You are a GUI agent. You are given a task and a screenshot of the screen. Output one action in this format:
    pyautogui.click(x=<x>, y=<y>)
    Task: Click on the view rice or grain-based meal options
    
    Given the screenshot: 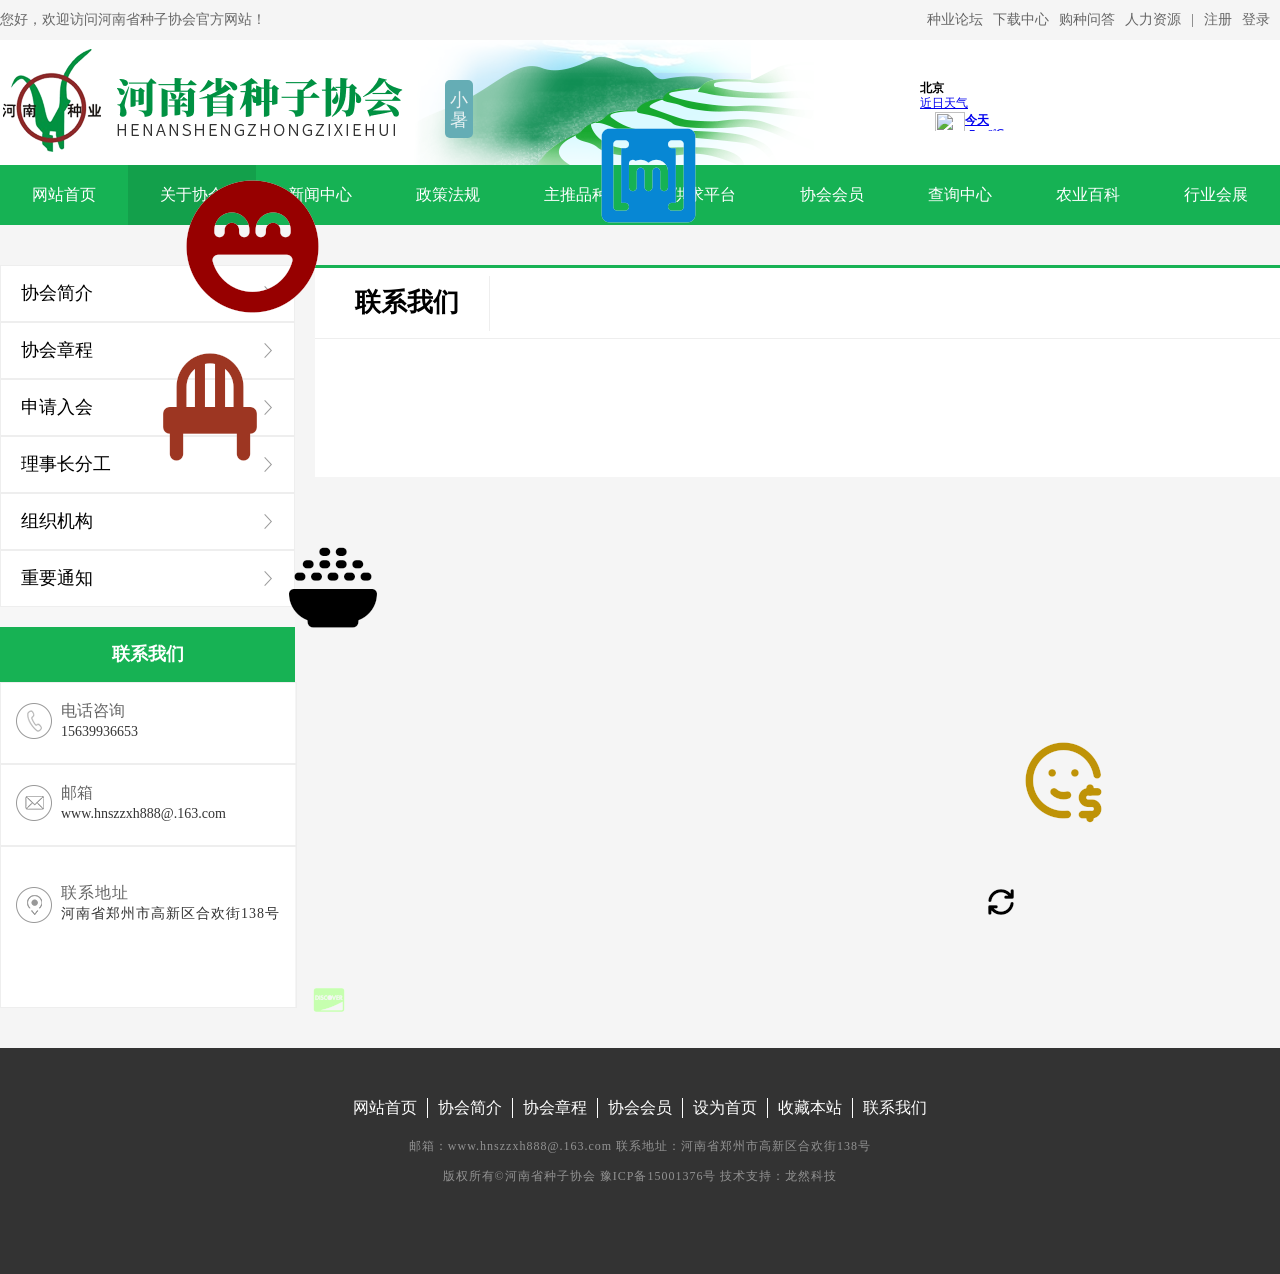 What is the action you would take?
    pyautogui.click(x=333, y=589)
    